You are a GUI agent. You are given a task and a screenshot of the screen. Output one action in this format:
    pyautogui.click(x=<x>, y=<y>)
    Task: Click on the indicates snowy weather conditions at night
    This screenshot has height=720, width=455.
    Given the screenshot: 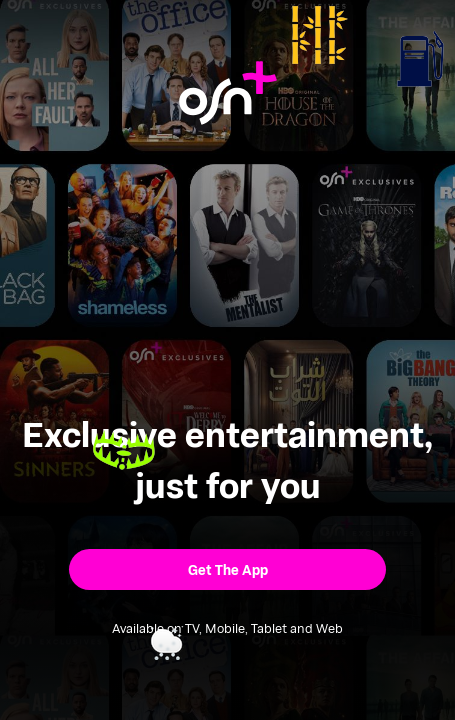 What is the action you would take?
    pyautogui.click(x=167, y=643)
    